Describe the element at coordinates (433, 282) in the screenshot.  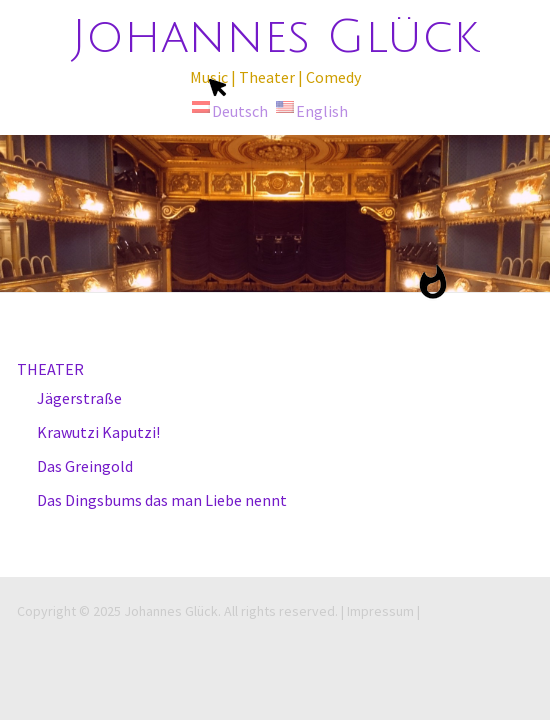
I see `view trending or popular content` at that location.